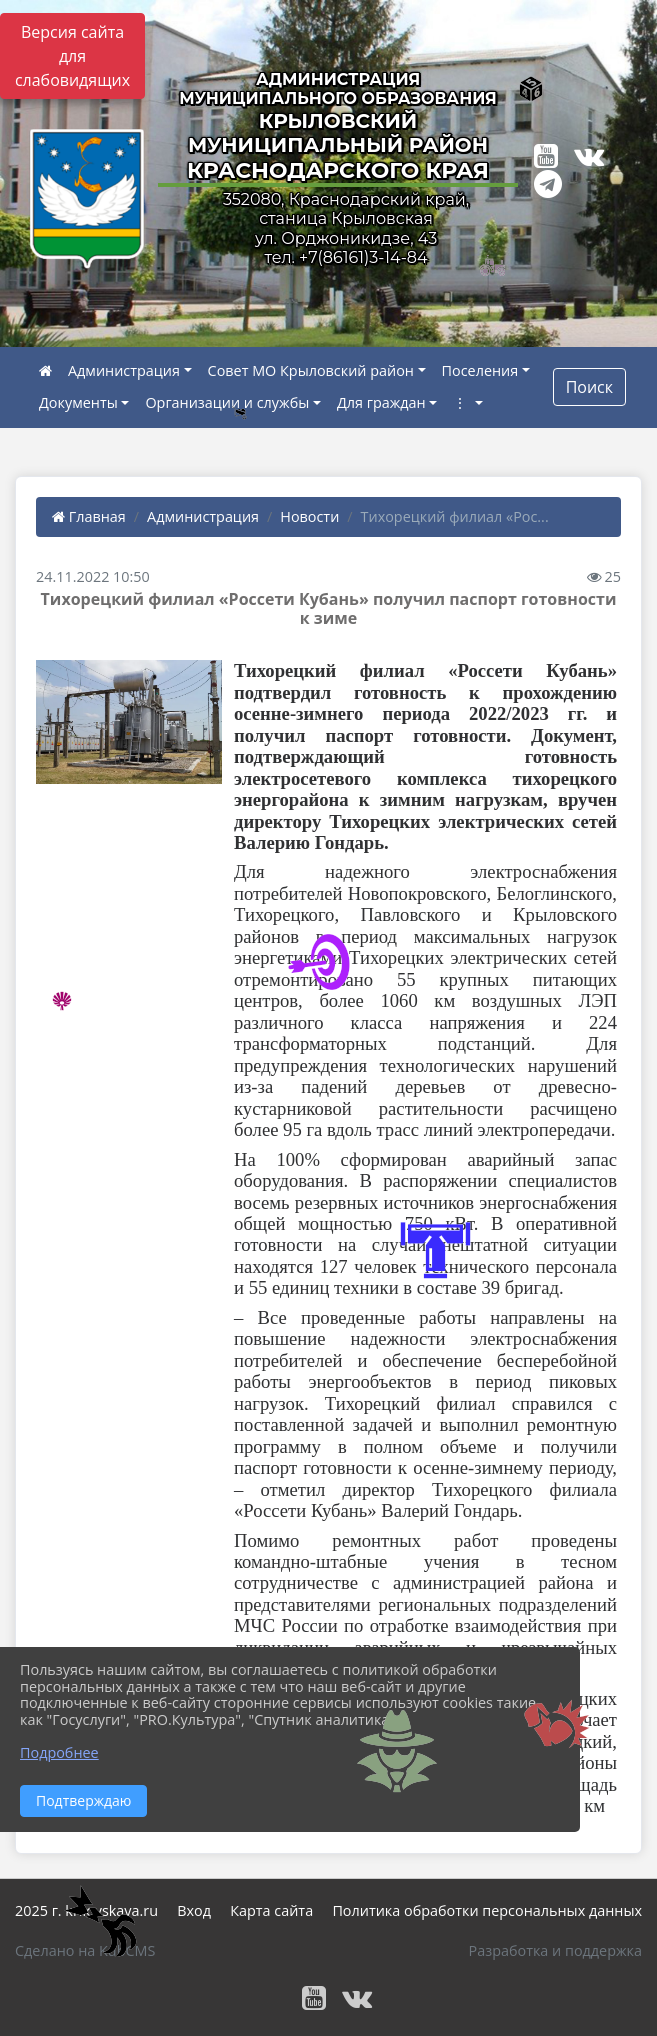 The image size is (657, 2036). I want to click on decorative fan or palm frond icon, so click(62, 1001).